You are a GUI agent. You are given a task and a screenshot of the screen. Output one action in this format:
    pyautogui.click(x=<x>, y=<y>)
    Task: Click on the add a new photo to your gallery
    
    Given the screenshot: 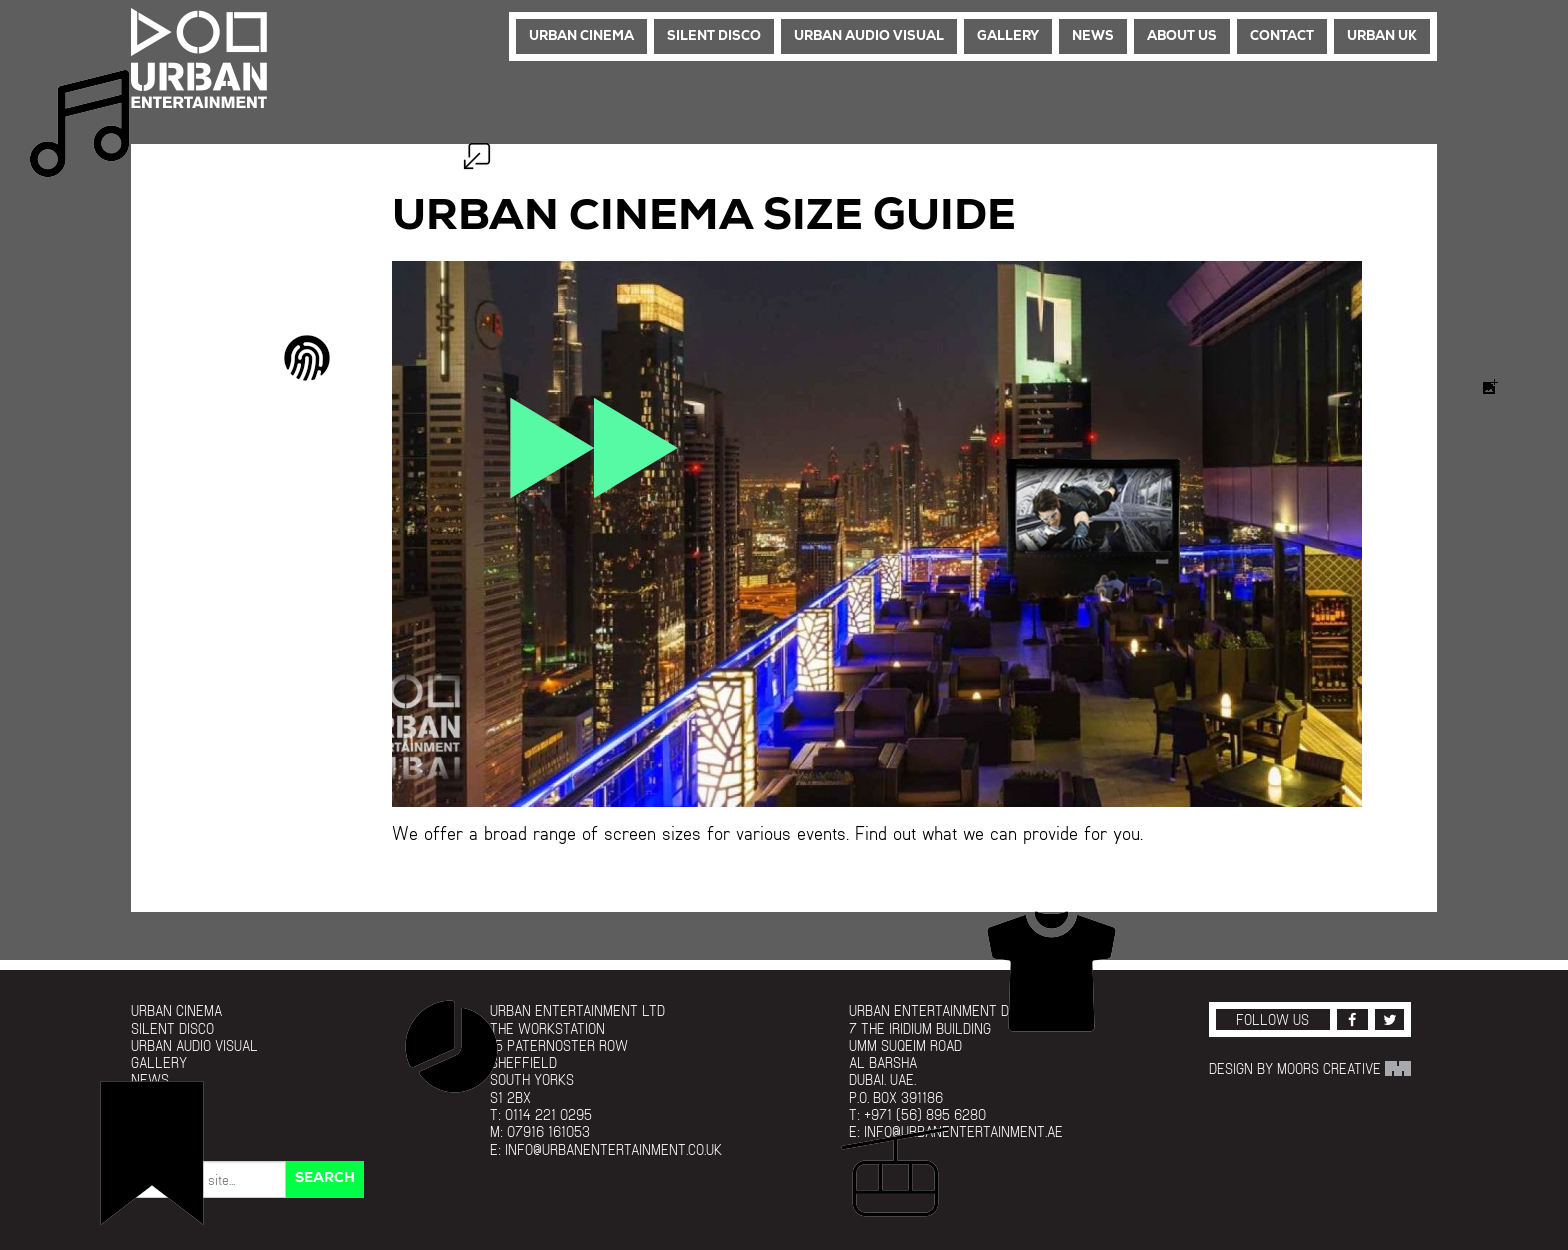 What is the action you would take?
    pyautogui.click(x=1490, y=387)
    